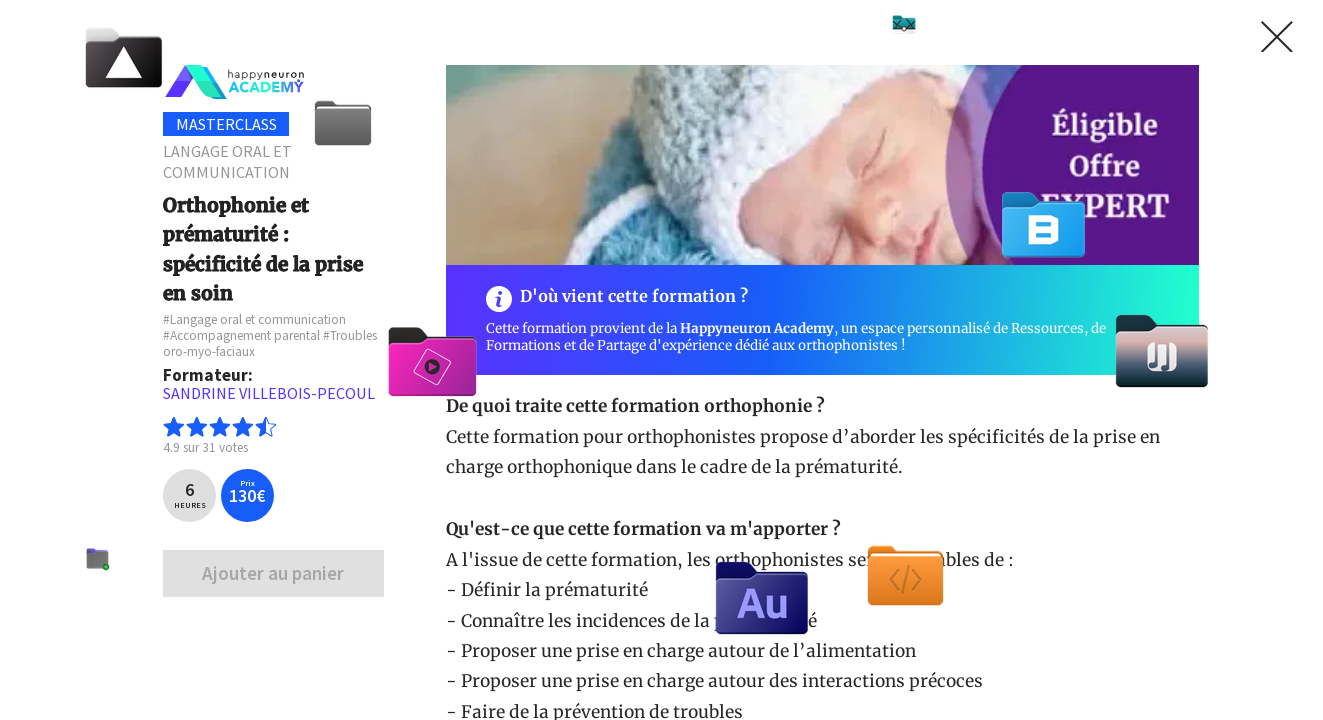 Image resolution: width=1323 pixels, height=720 pixels. I want to click on folder for pokémon net ball collection or related game assets, so click(904, 25).